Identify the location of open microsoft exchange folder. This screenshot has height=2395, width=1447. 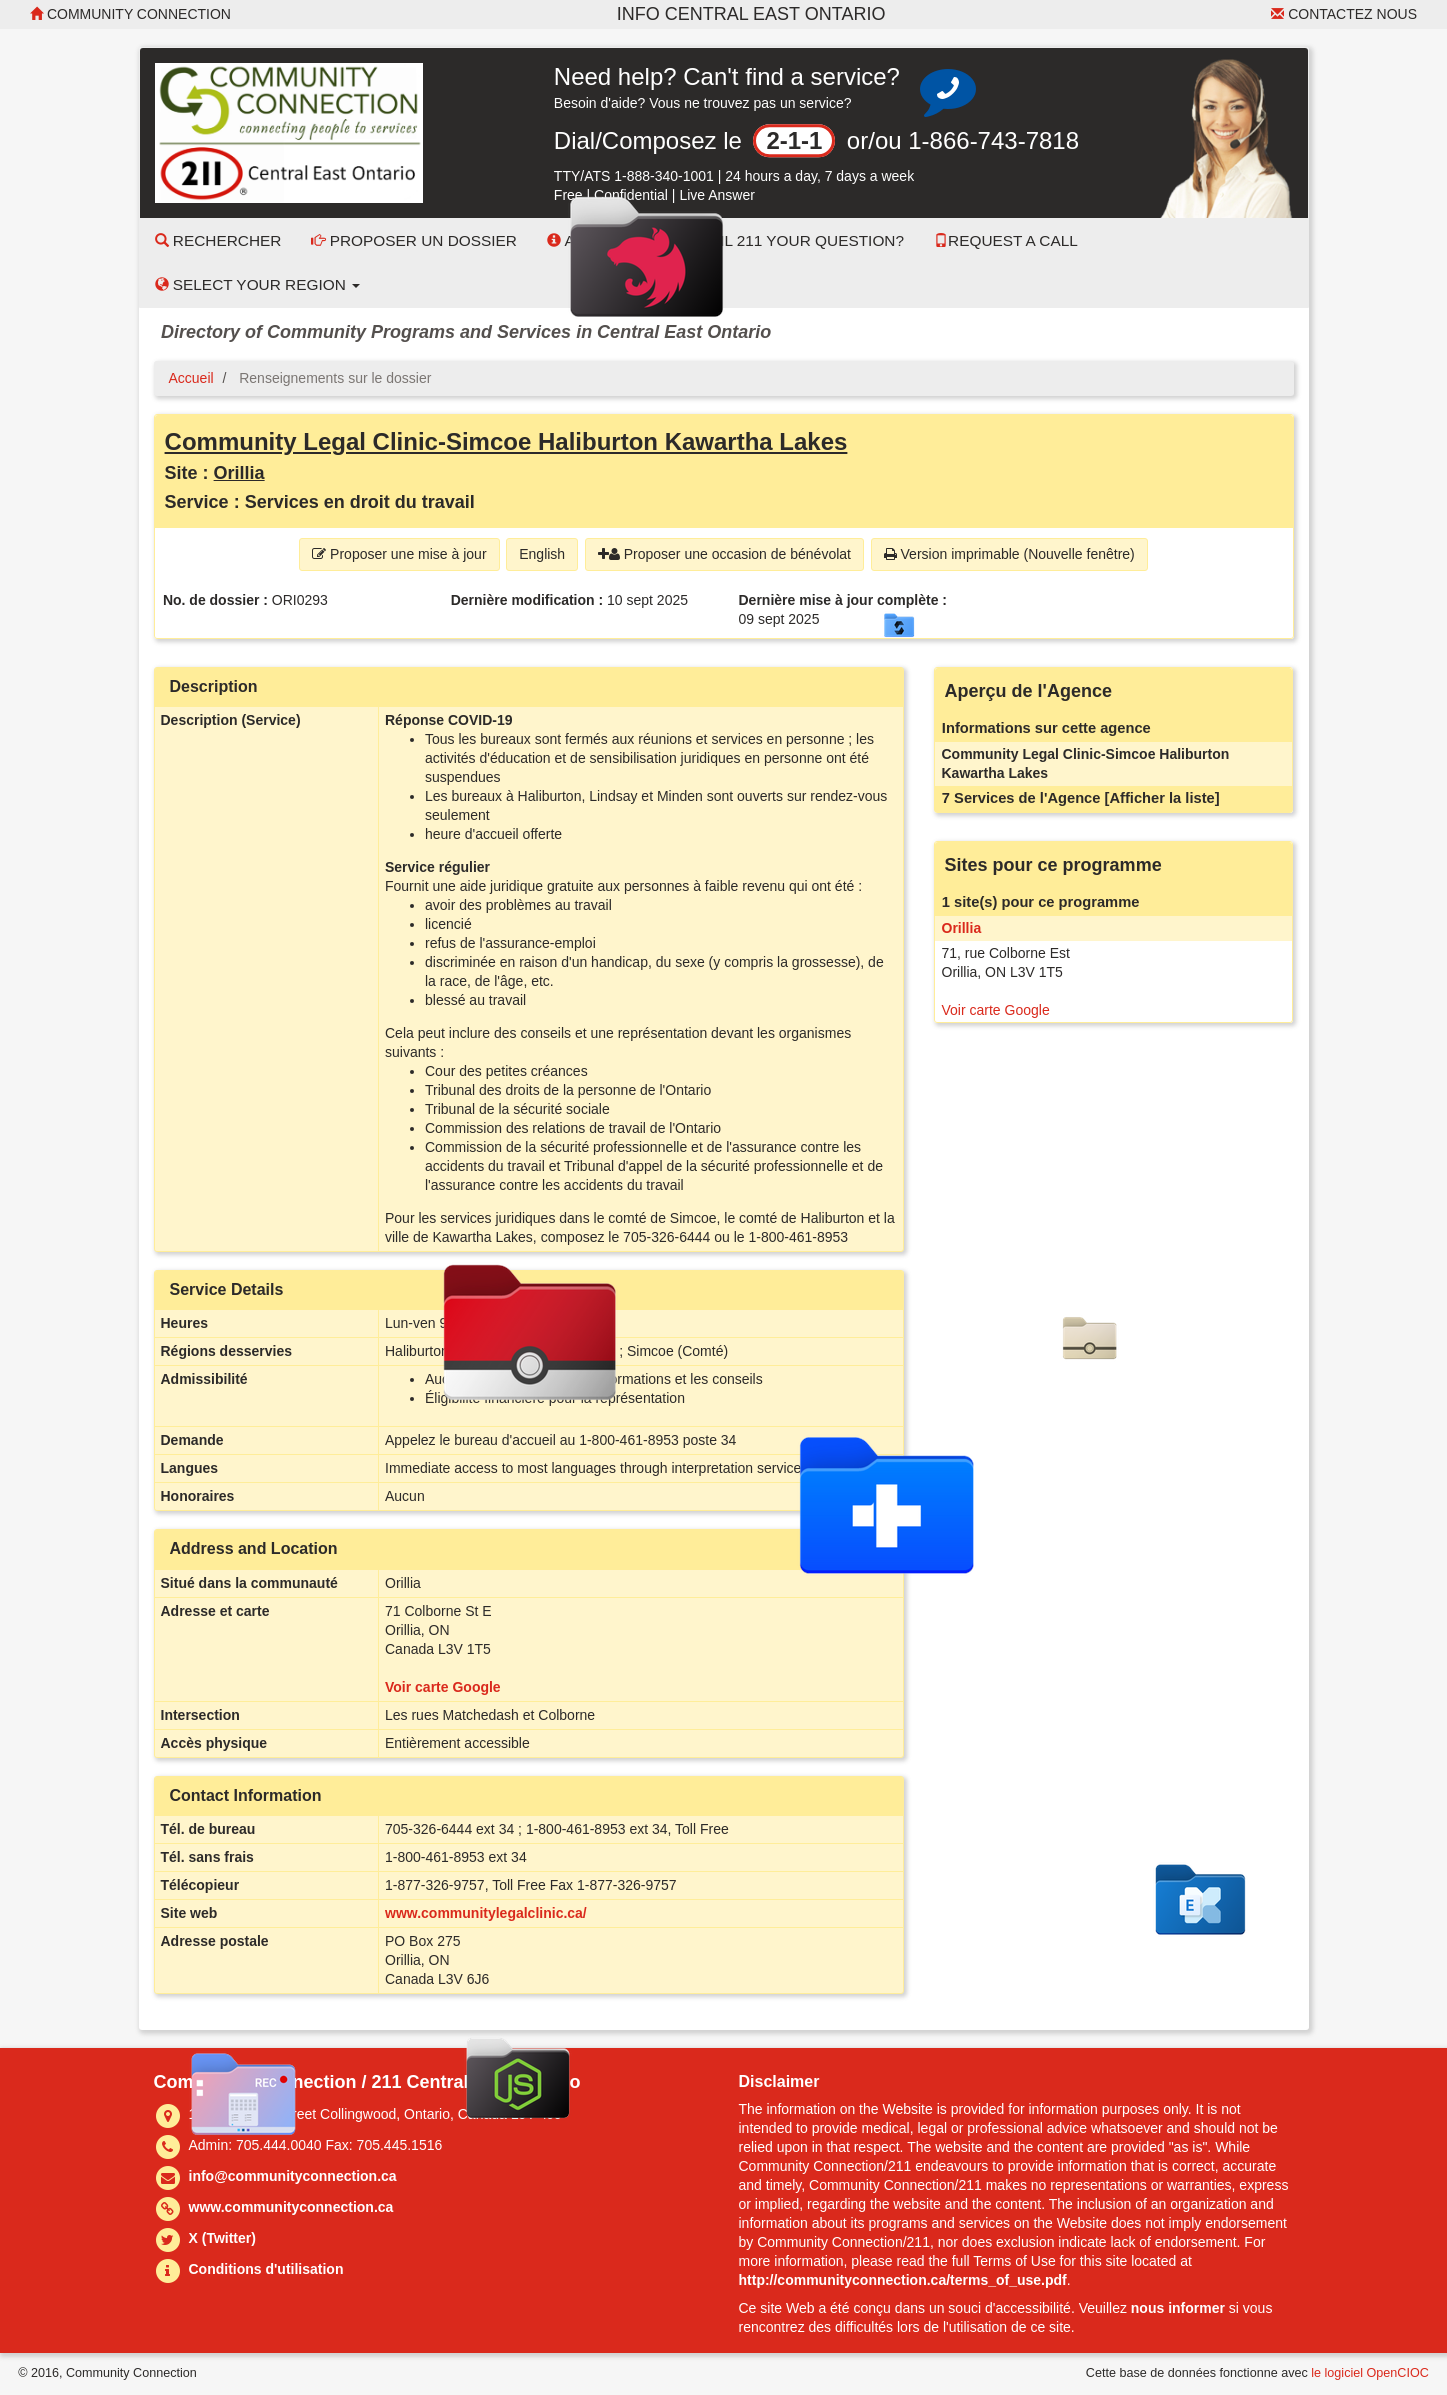
(1200, 1902).